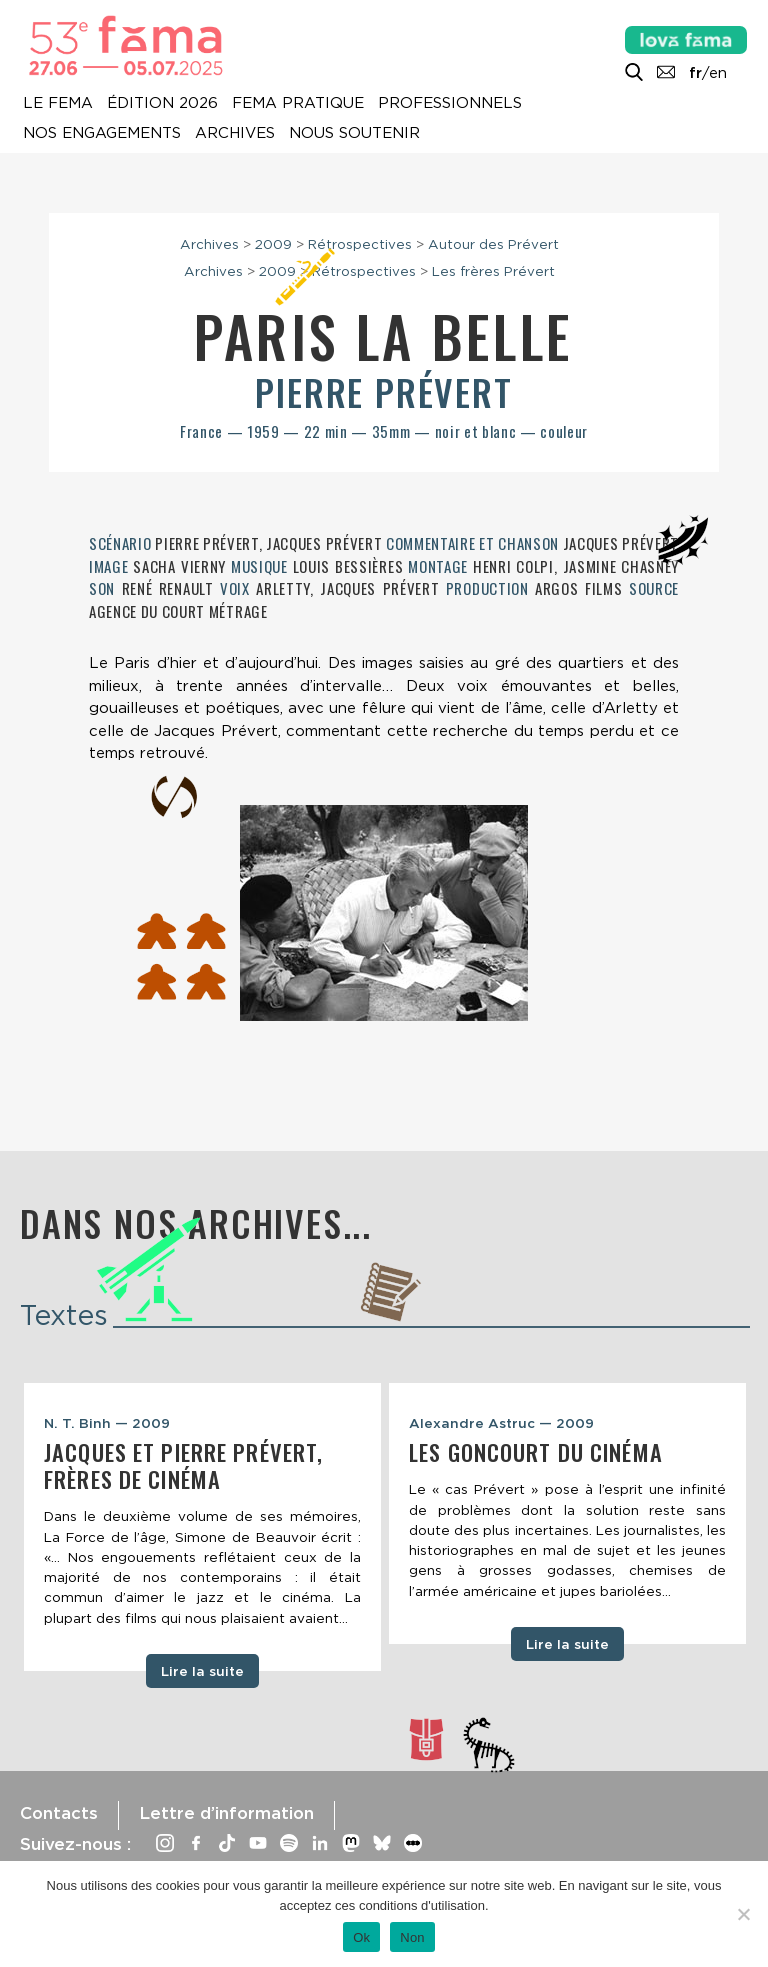 This screenshot has width=768, height=1967. What do you see at coordinates (683, 540) in the screenshot?
I see `equip or select a magical sword weapon` at bounding box center [683, 540].